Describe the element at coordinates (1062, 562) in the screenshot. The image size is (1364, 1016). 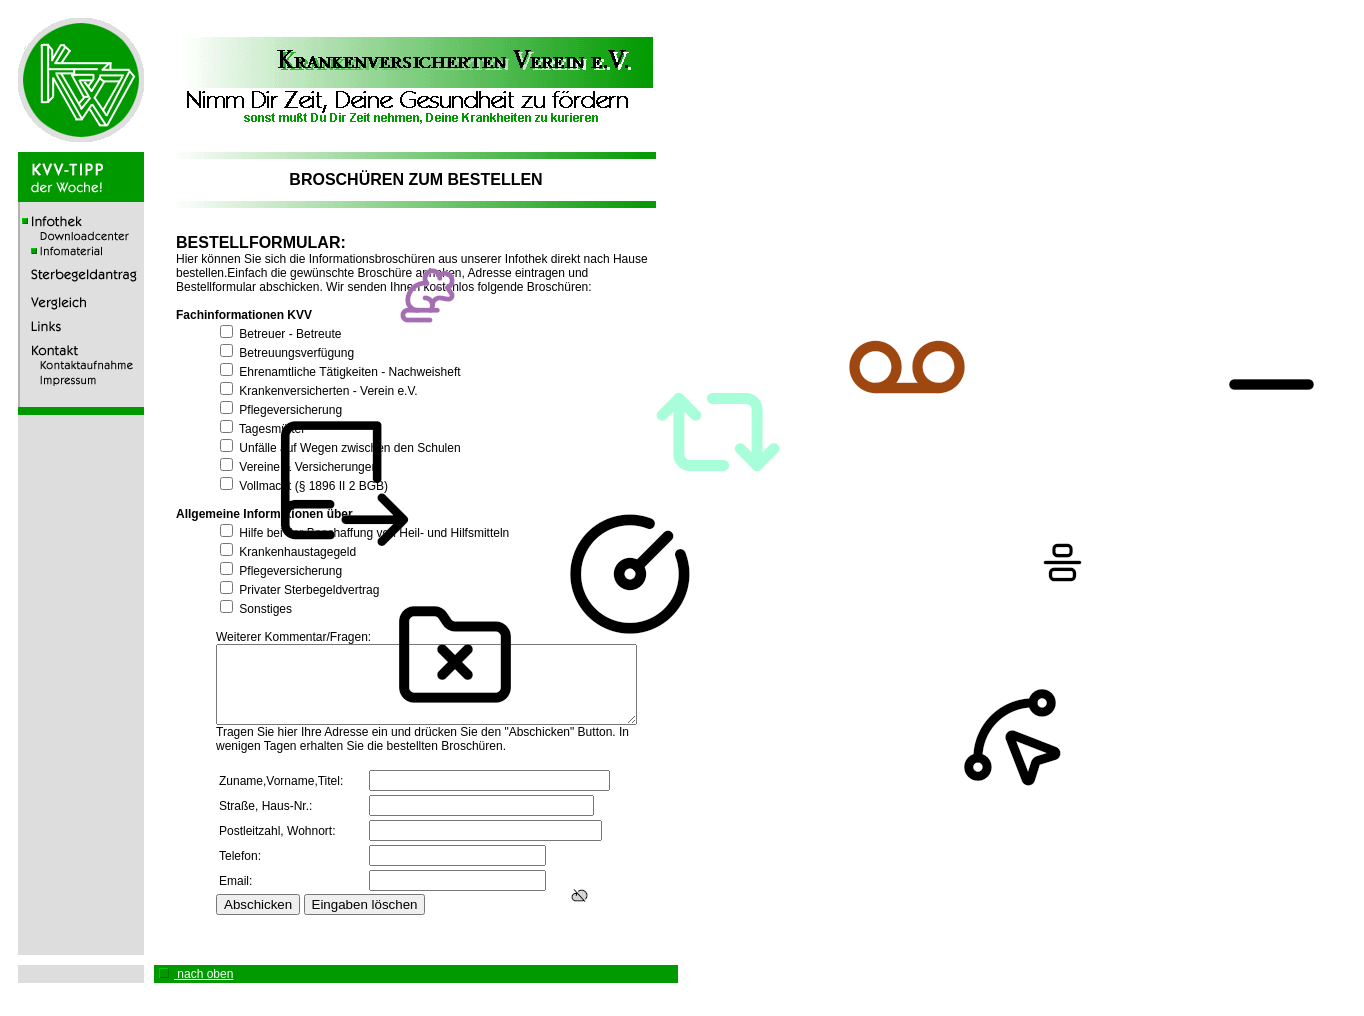
I see `align objects to vertical center` at that location.